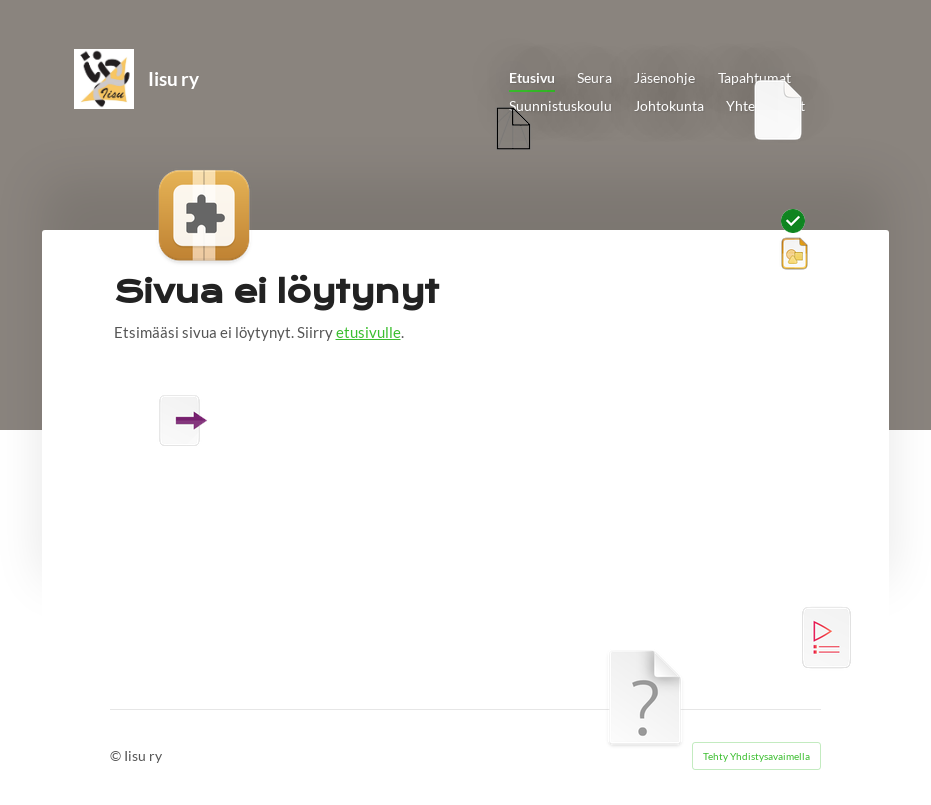 Image resolution: width=931 pixels, height=805 pixels. I want to click on libreoffice draw document file, so click(794, 253).